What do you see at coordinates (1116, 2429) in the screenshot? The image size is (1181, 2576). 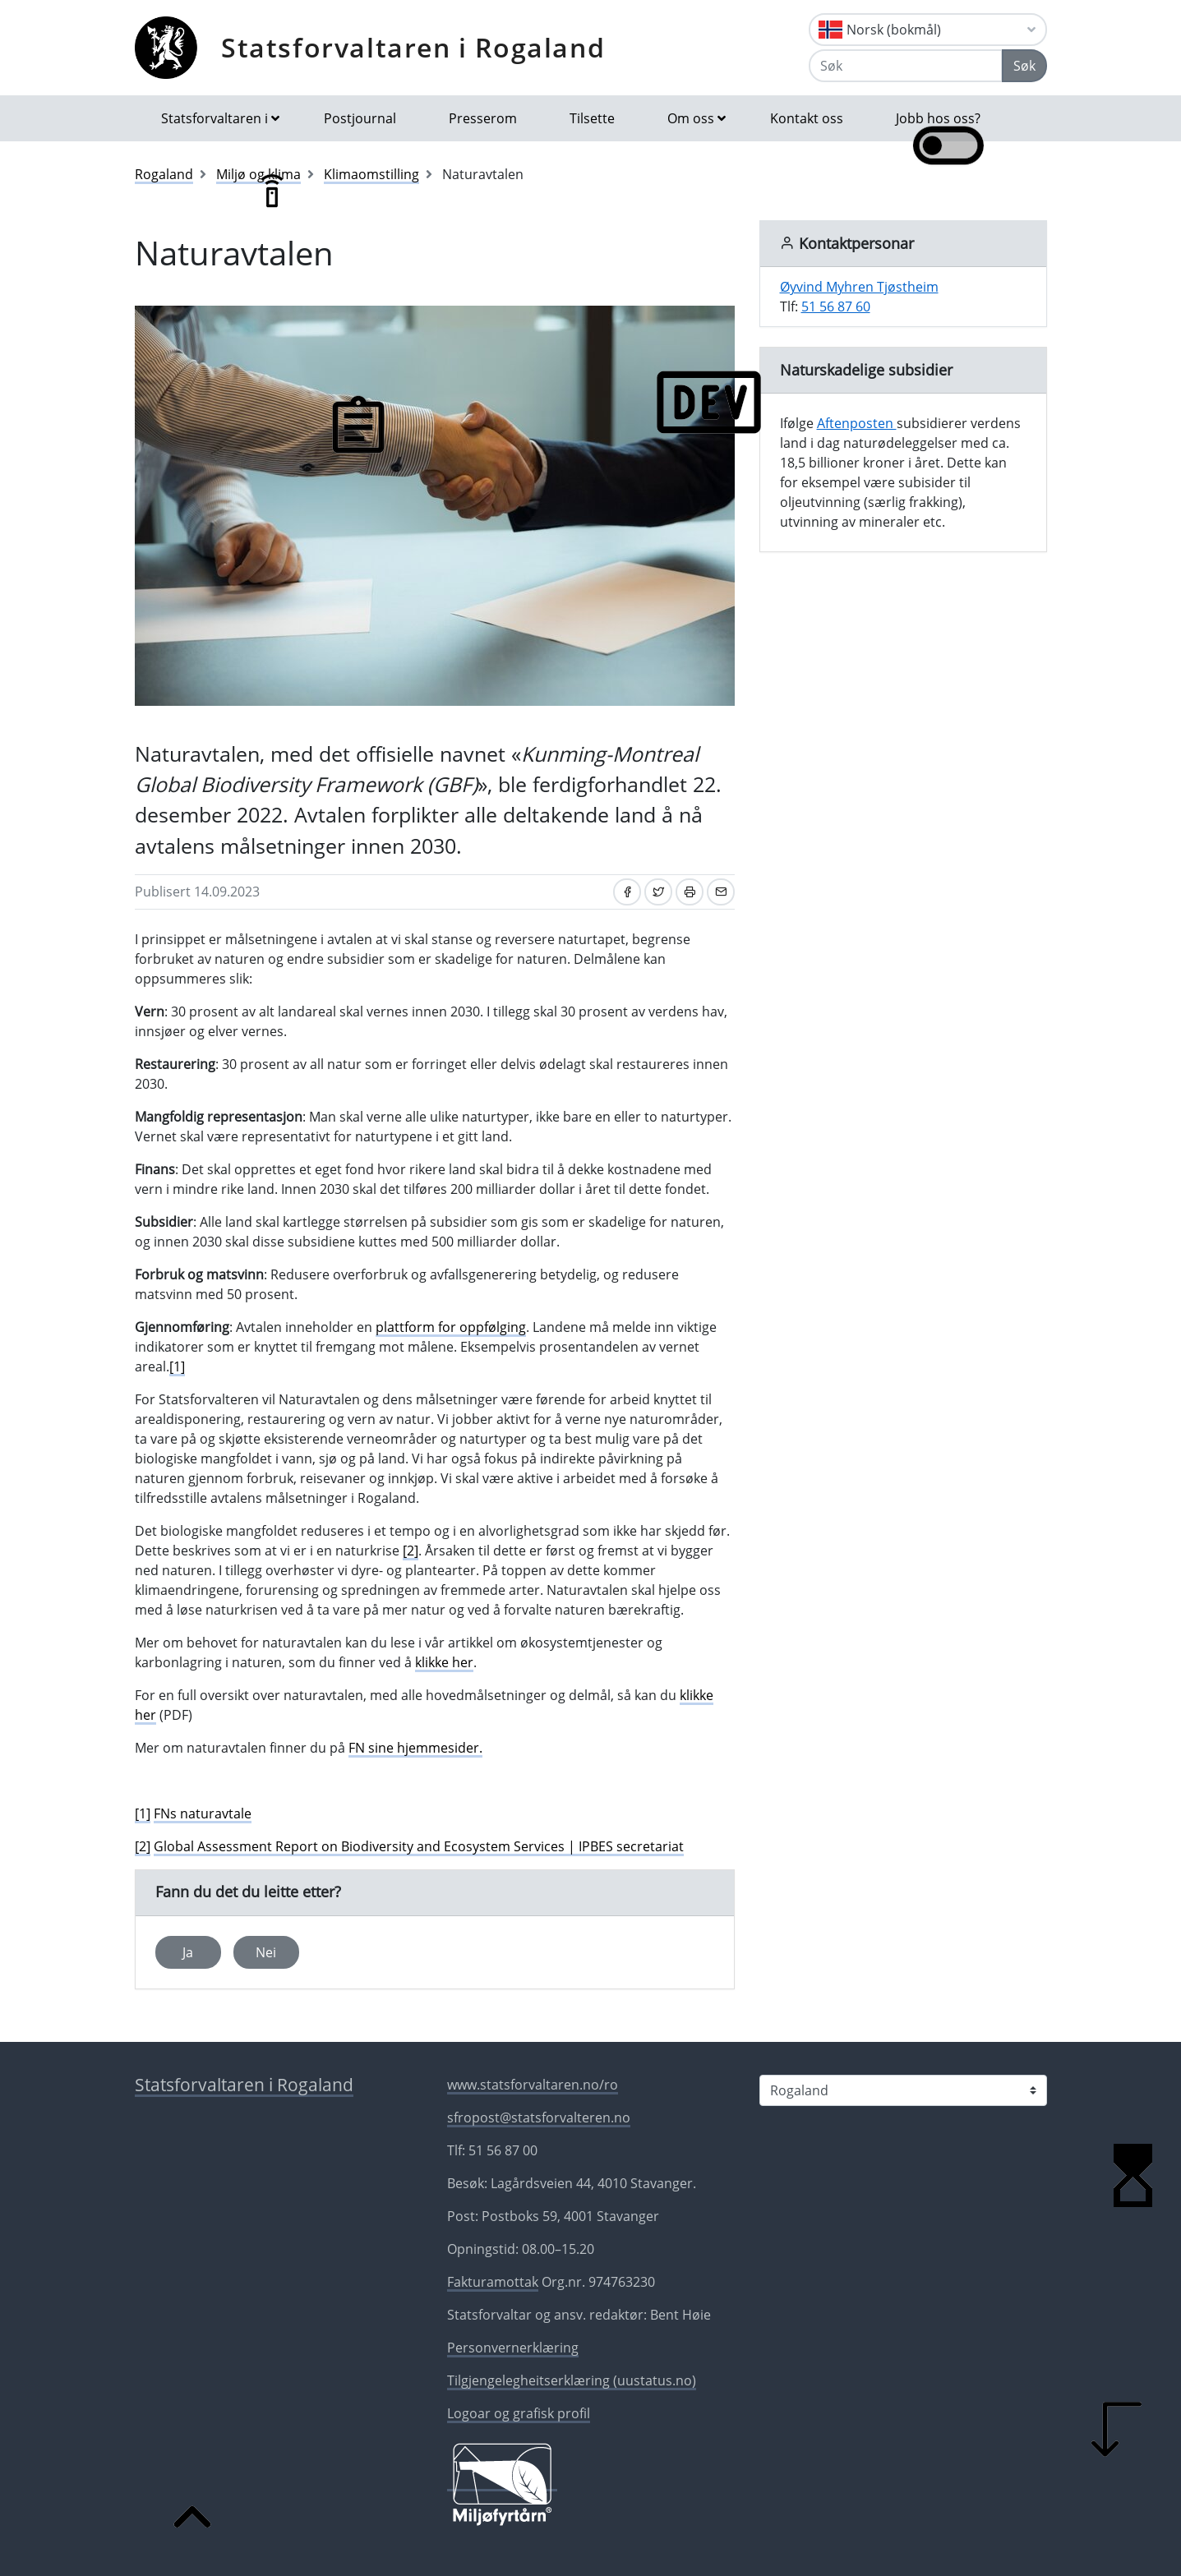 I see `go back and down in navigation` at bounding box center [1116, 2429].